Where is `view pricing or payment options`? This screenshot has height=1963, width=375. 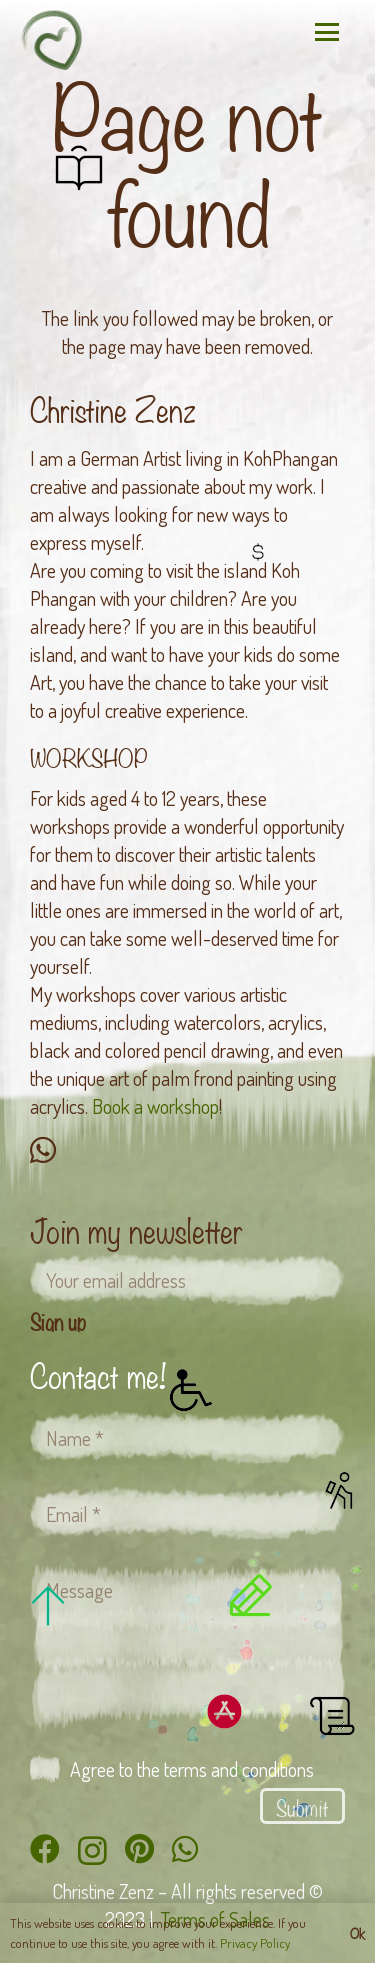 view pricing or payment options is located at coordinates (258, 552).